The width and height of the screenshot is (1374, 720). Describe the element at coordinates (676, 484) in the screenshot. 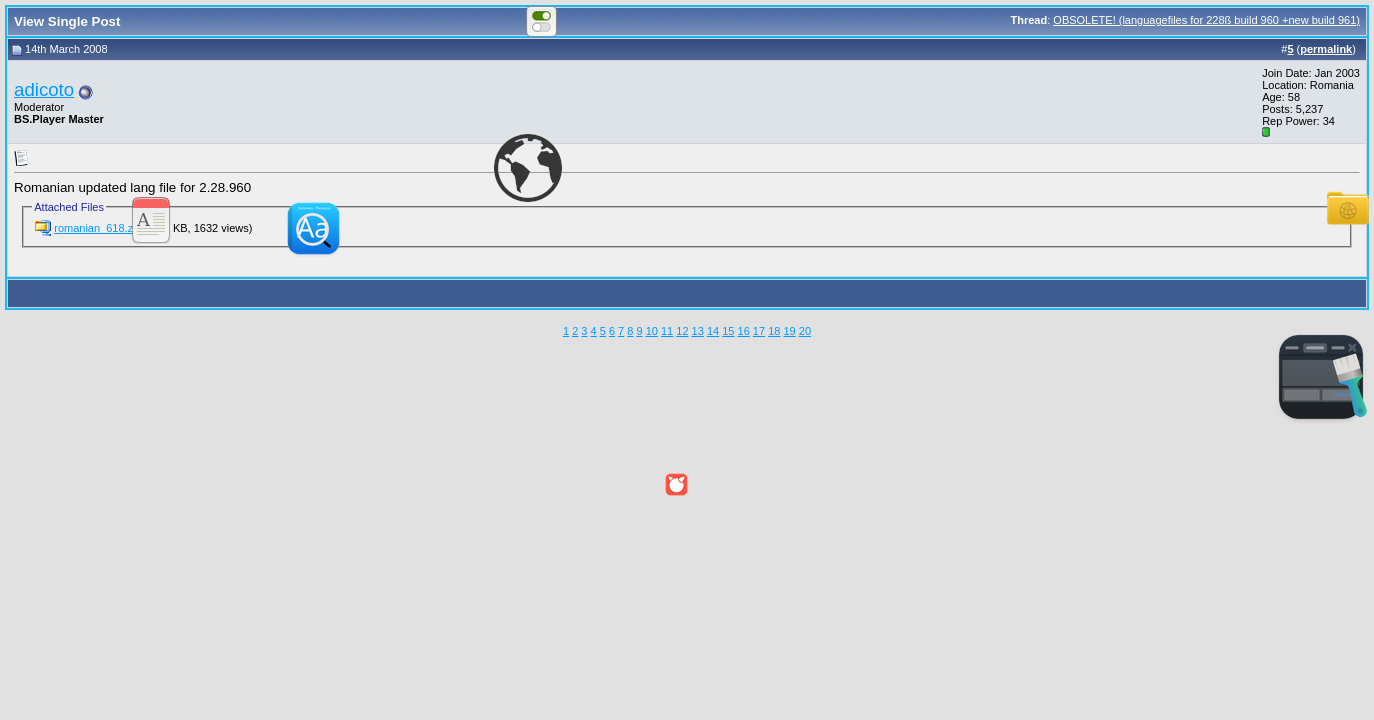

I see `open FreeBSD application` at that location.